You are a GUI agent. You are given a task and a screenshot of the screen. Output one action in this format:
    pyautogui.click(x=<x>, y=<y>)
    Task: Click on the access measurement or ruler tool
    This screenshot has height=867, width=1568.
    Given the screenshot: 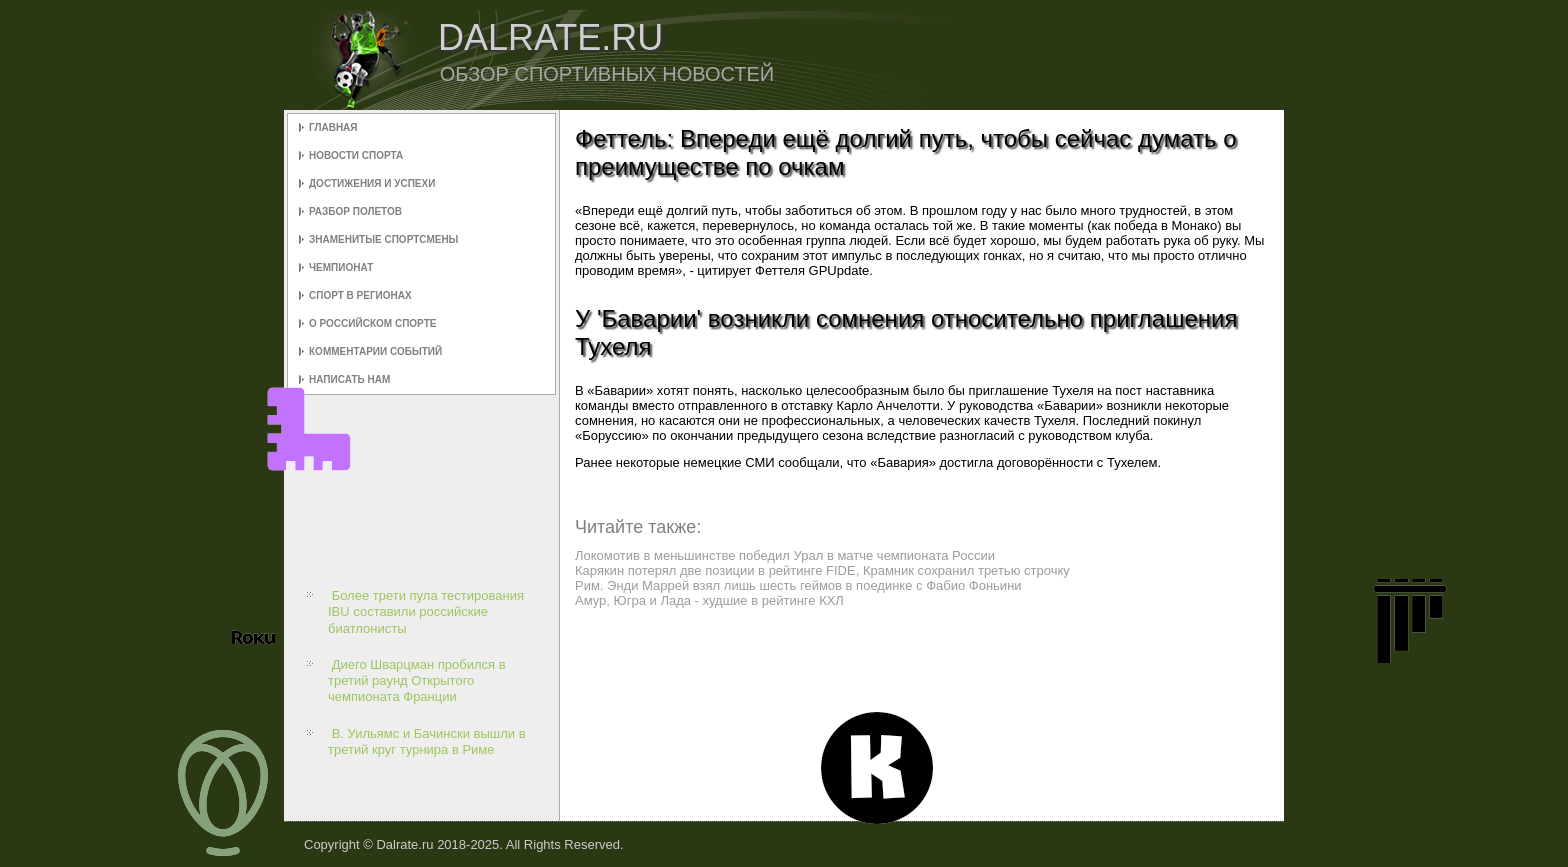 What is the action you would take?
    pyautogui.click(x=309, y=429)
    